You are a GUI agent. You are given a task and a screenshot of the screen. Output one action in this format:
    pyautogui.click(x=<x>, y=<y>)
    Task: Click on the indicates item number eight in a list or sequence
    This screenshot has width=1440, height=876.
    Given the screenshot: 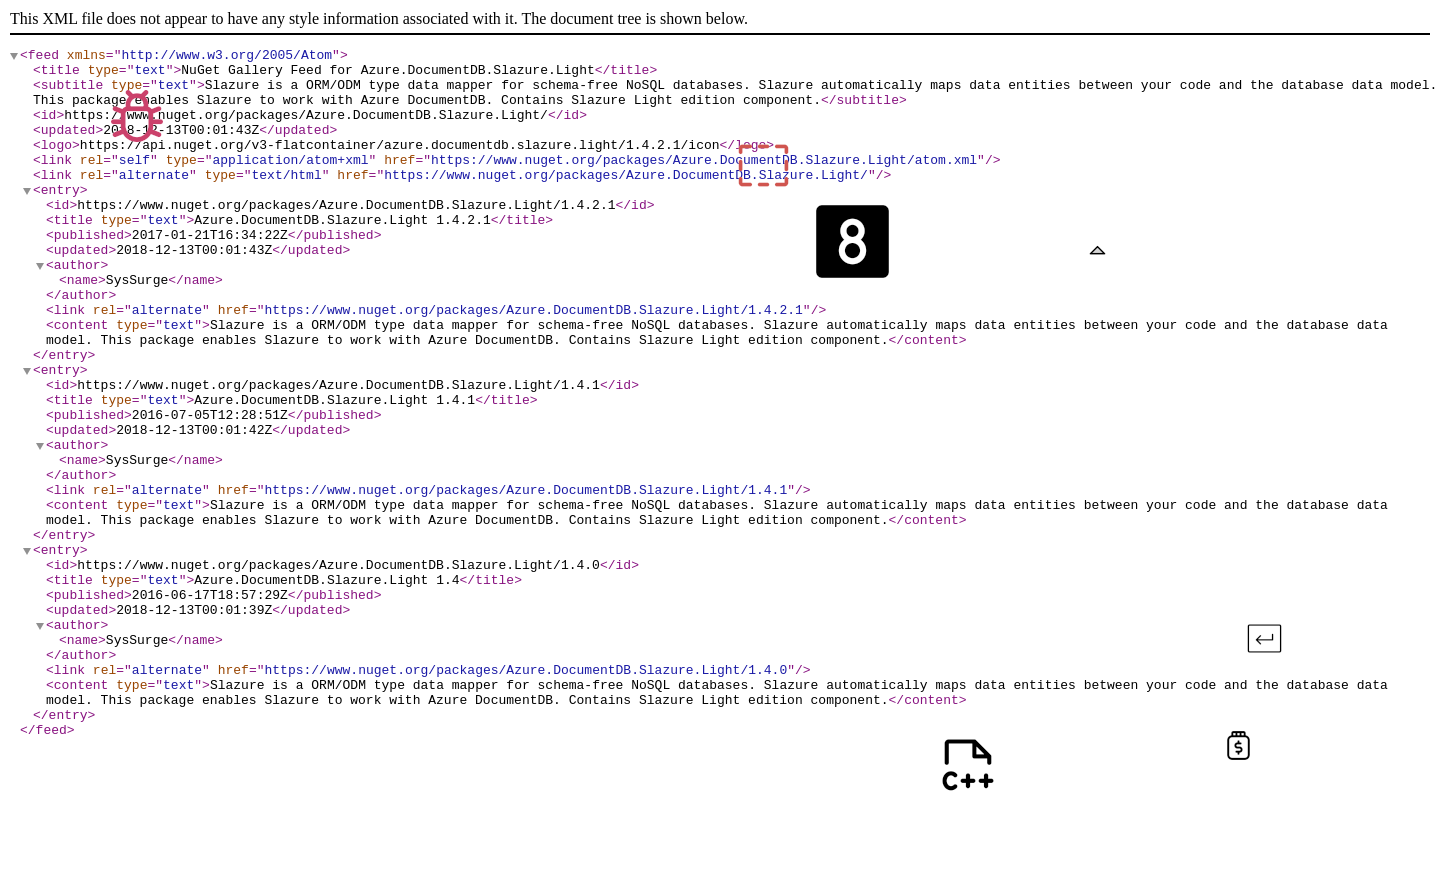 What is the action you would take?
    pyautogui.click(x=852, y=241)
    